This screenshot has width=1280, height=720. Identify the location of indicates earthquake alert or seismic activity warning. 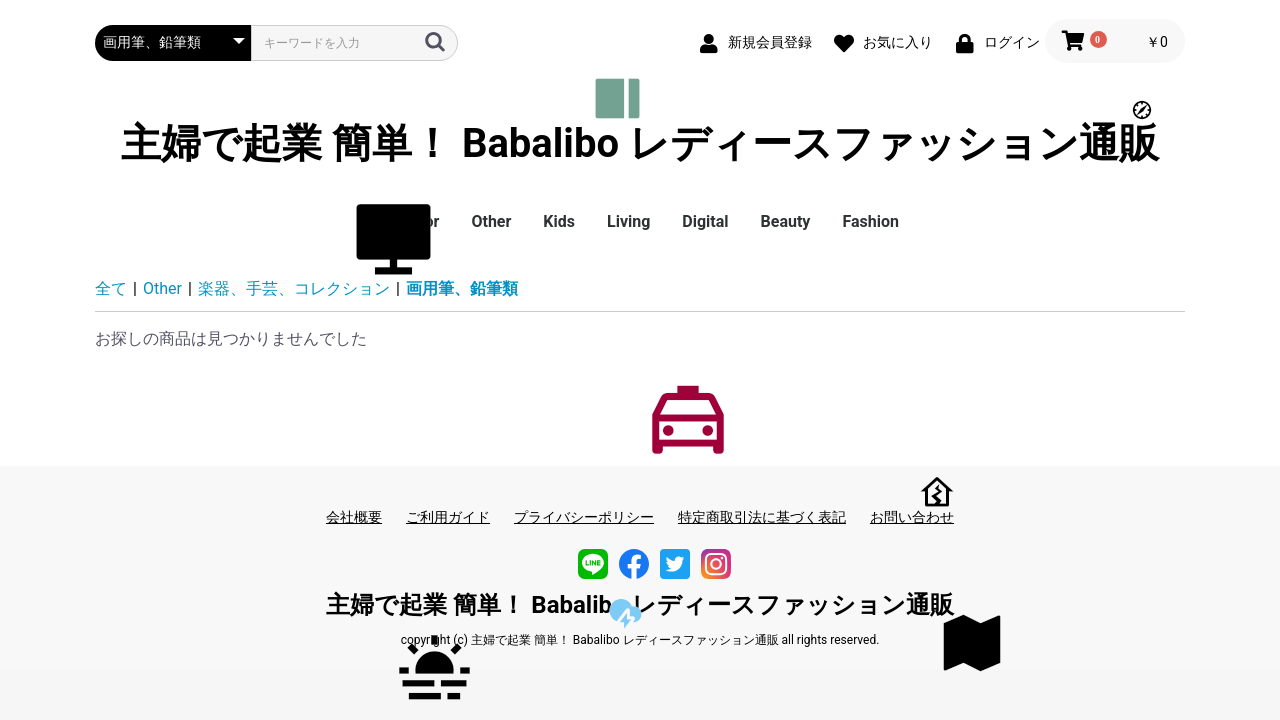
(937, 493).